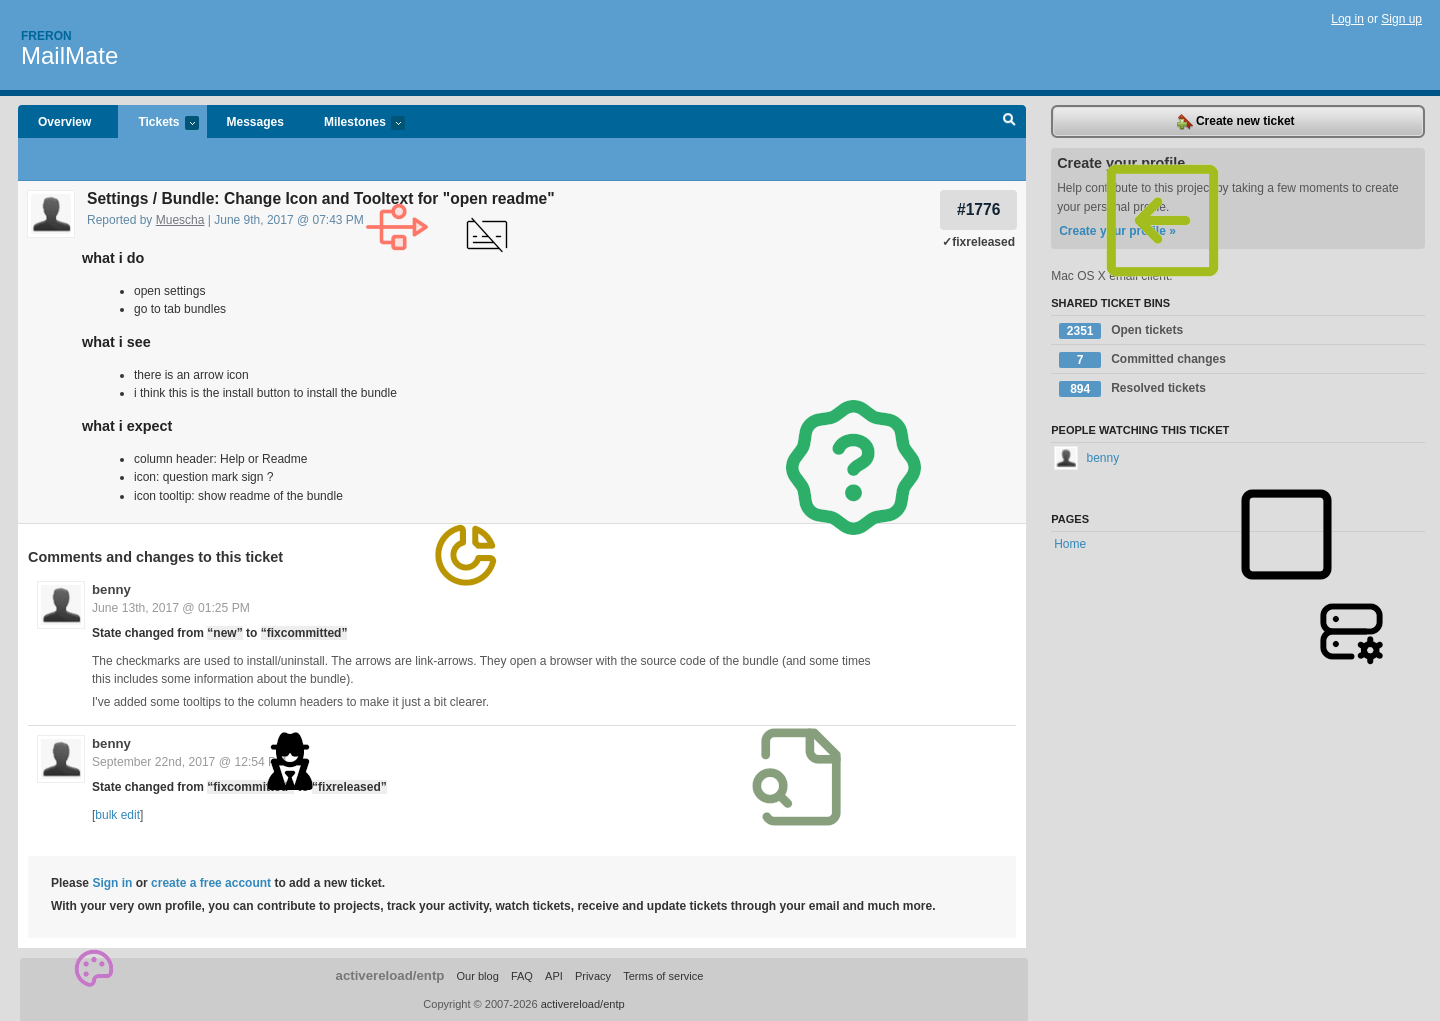 This screenshot has height=1021, width=1440. I want to click on access incognito or private browsing mode, so click(290, 762).